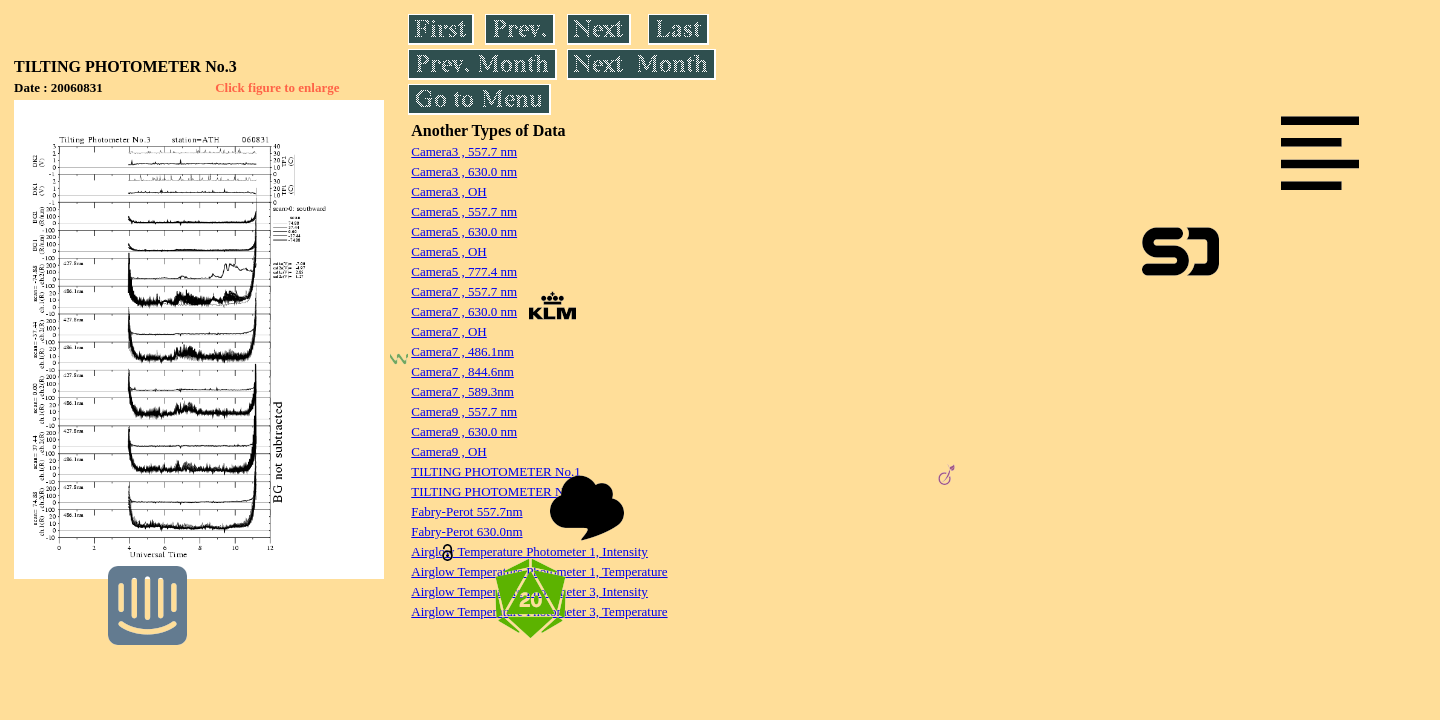 This screenshot has width=1440, height=720. What do you see at coordinates (530, 598) in the screenshot?
I see `open Roll20 virtual tabletop platform` at bounding box center [530, 598].